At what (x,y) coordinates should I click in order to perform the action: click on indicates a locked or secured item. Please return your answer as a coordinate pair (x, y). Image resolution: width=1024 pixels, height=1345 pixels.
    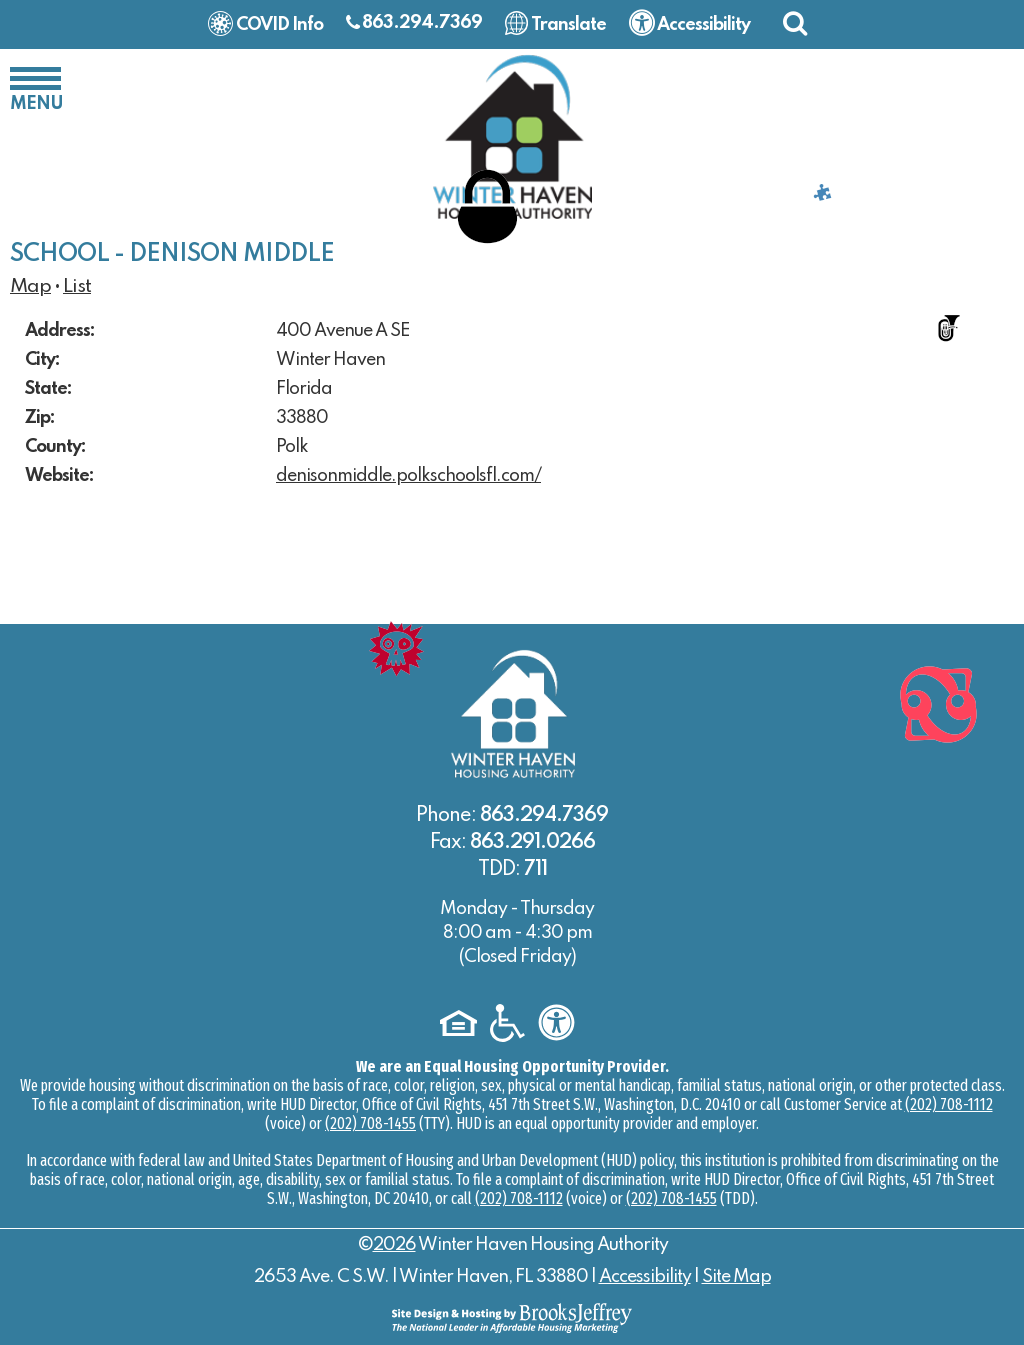
    Looking at the image, I should click on (487, 206).